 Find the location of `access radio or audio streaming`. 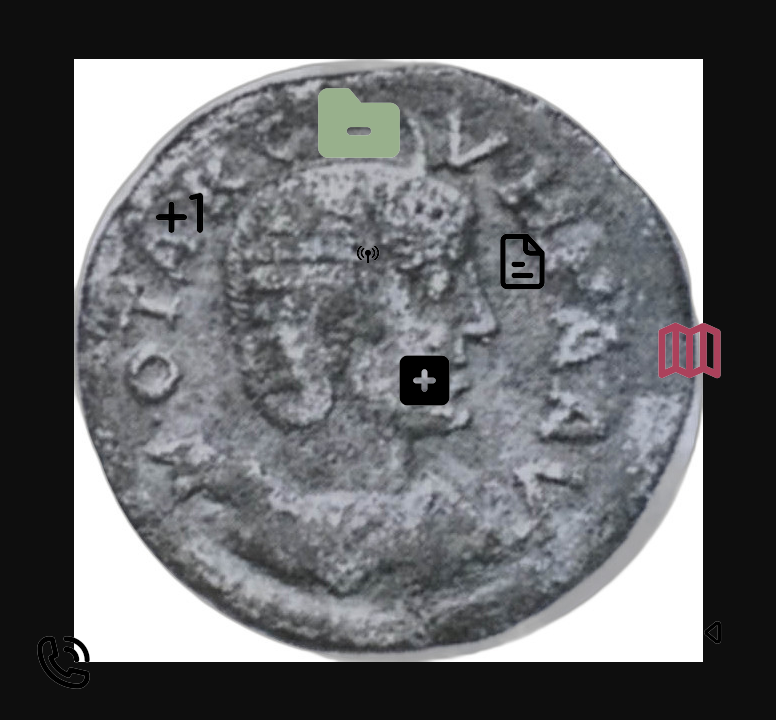

access radio or audio streaming is located at coordinates (368, 254).